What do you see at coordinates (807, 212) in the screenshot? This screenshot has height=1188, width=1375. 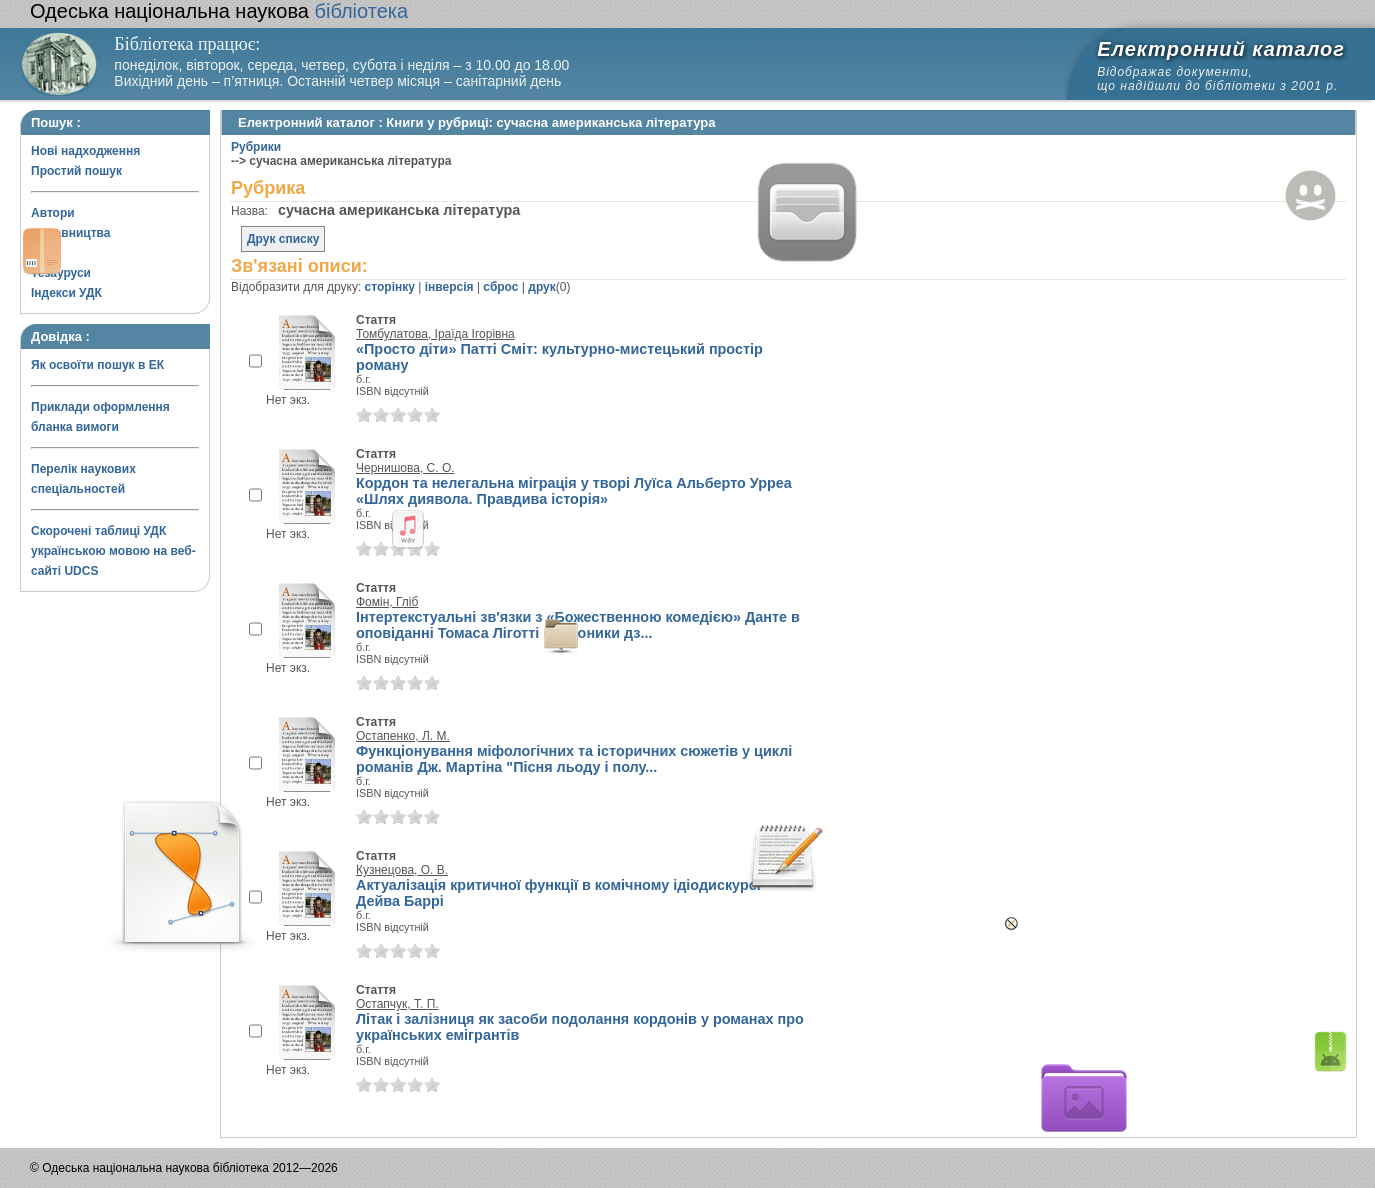 I see `open apple wallet app` at bounding box center [807, 212].